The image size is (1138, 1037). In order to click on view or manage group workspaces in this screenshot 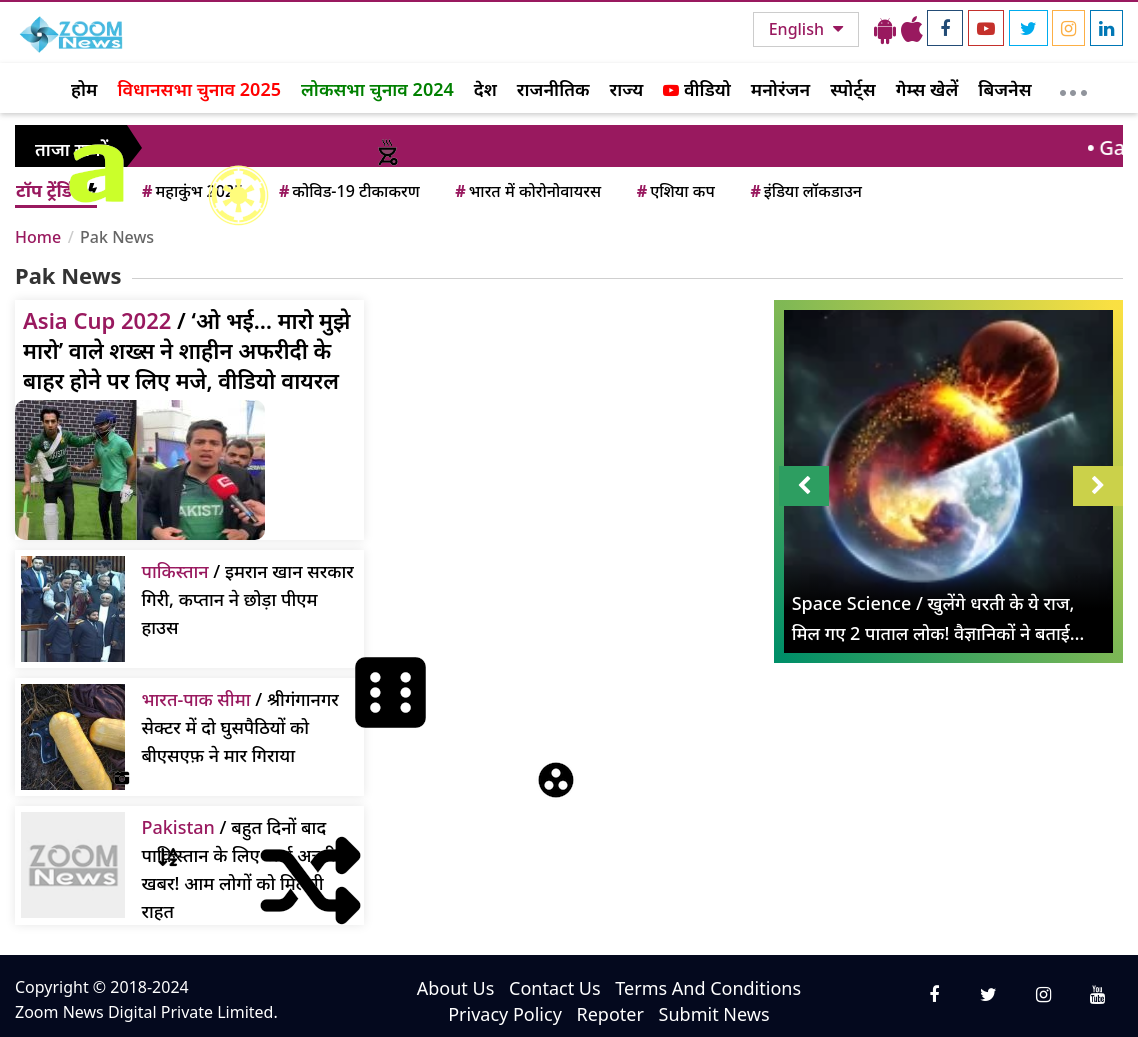, I will do `click(556, 780)`.